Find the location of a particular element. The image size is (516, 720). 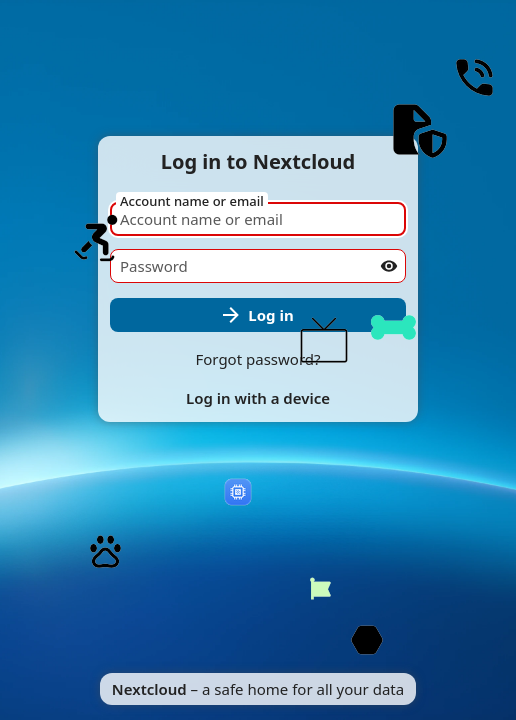

access pet-related features or settings is located at coordinates (393, 327).